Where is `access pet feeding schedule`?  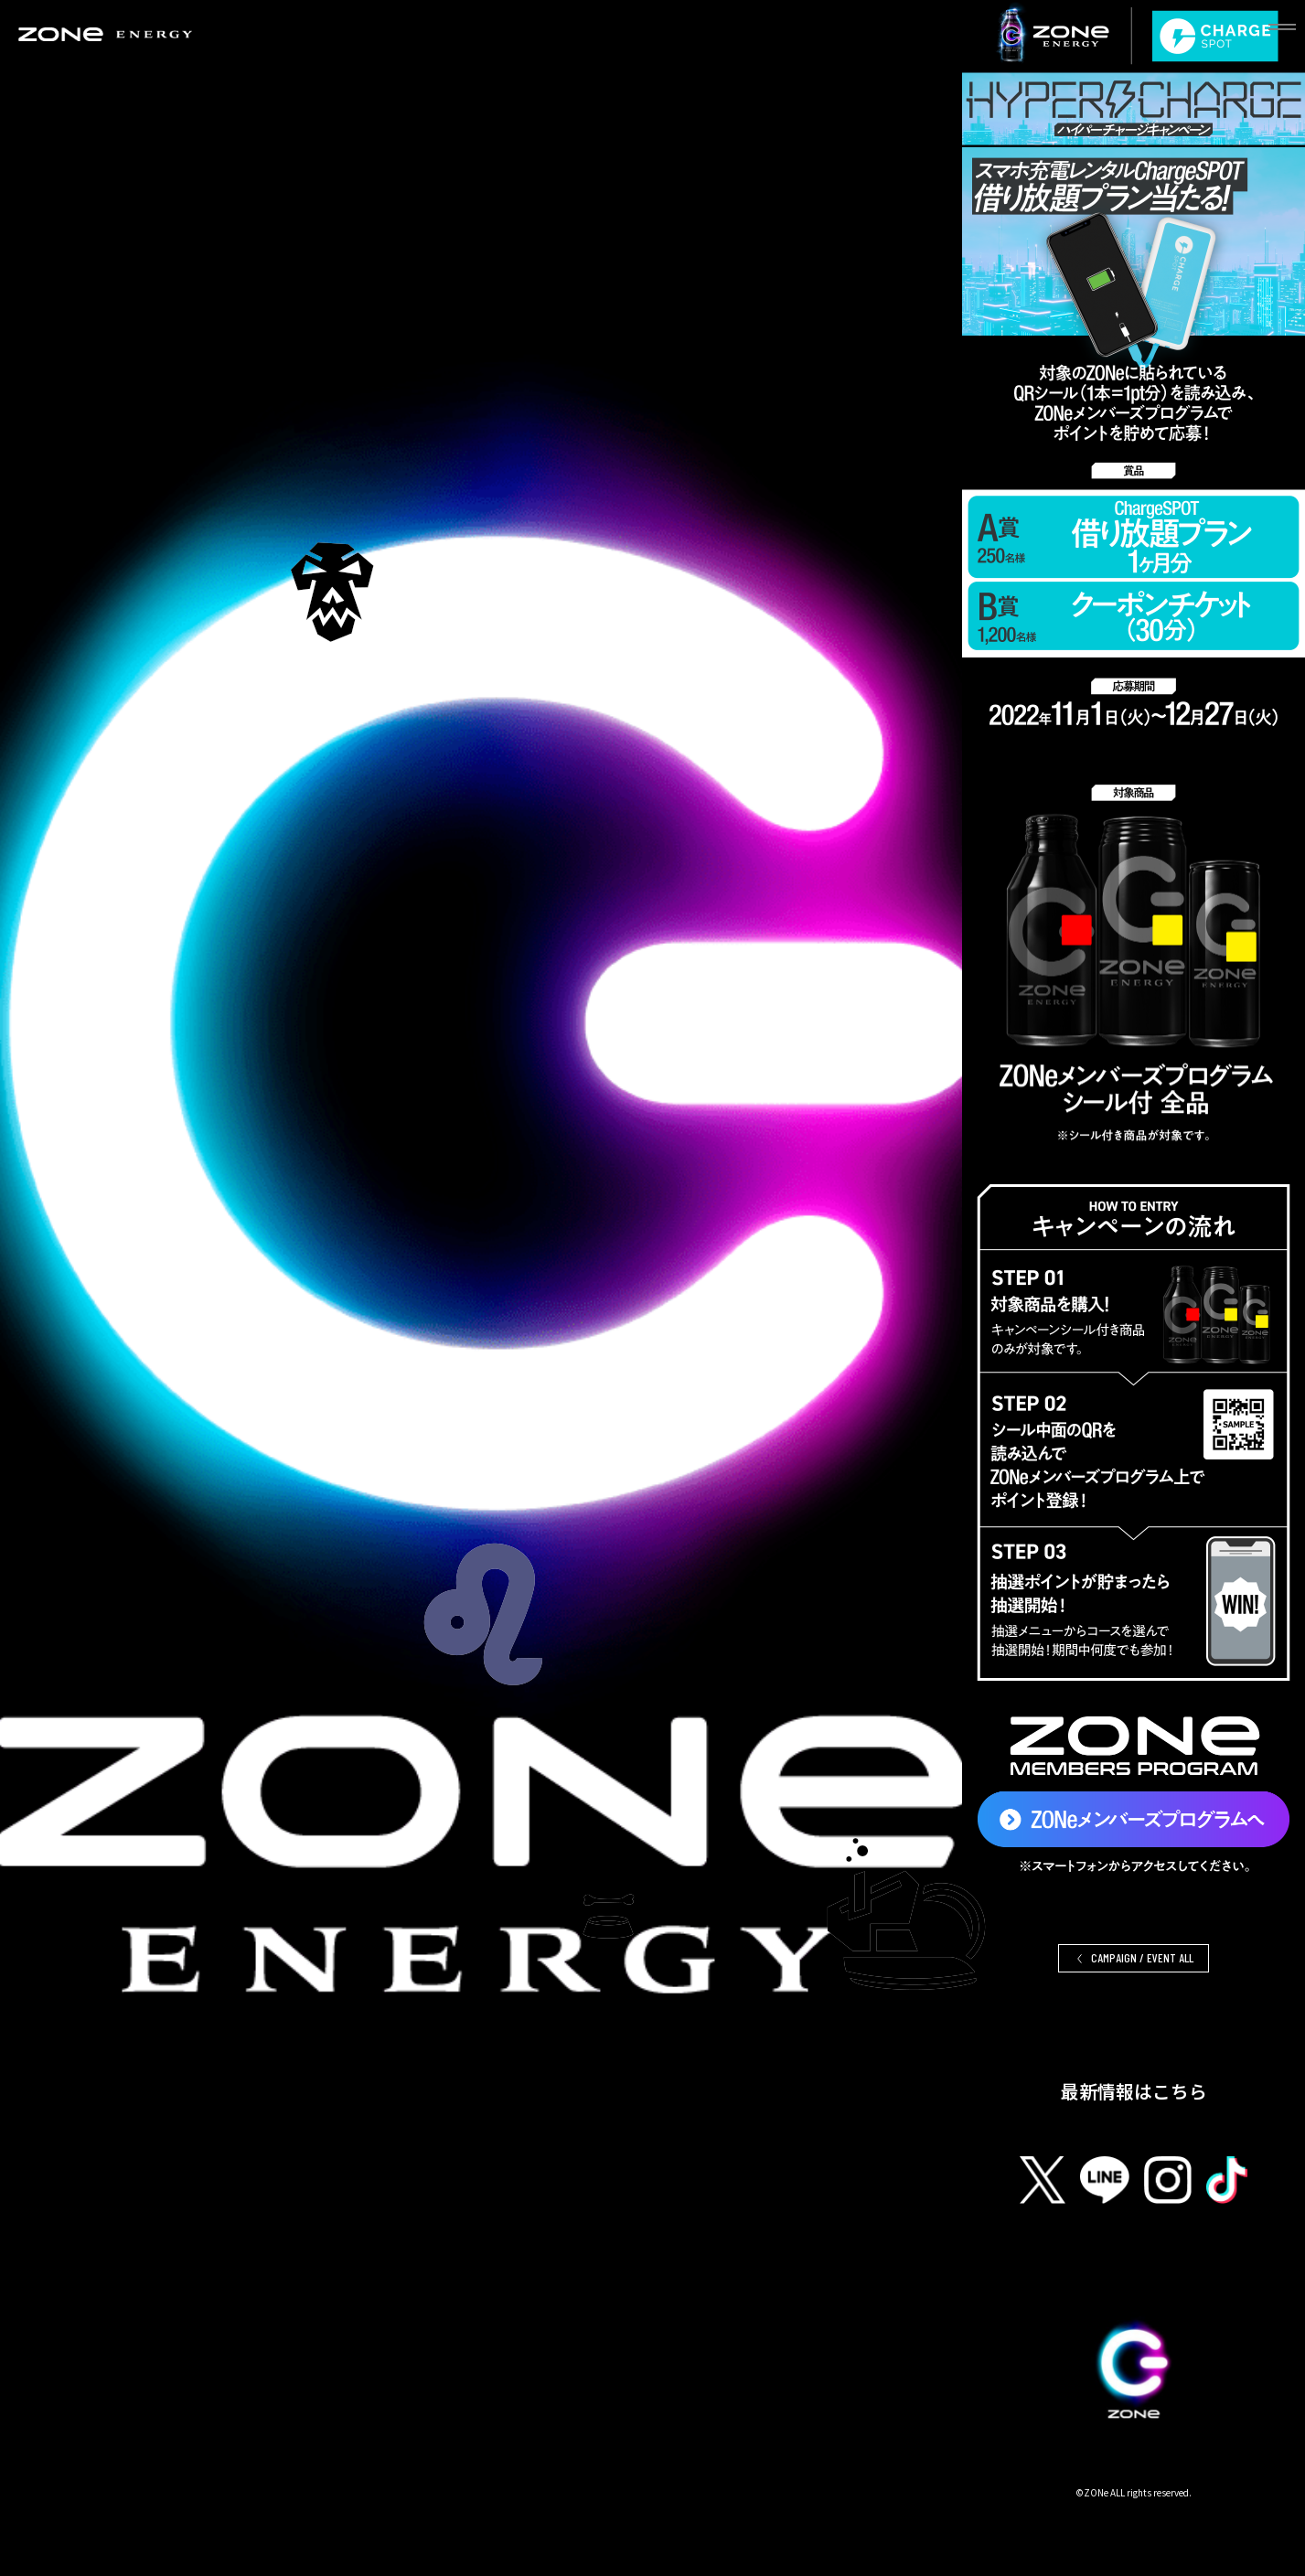
access pet feeding schedule is located at coordinates (608, 1914).